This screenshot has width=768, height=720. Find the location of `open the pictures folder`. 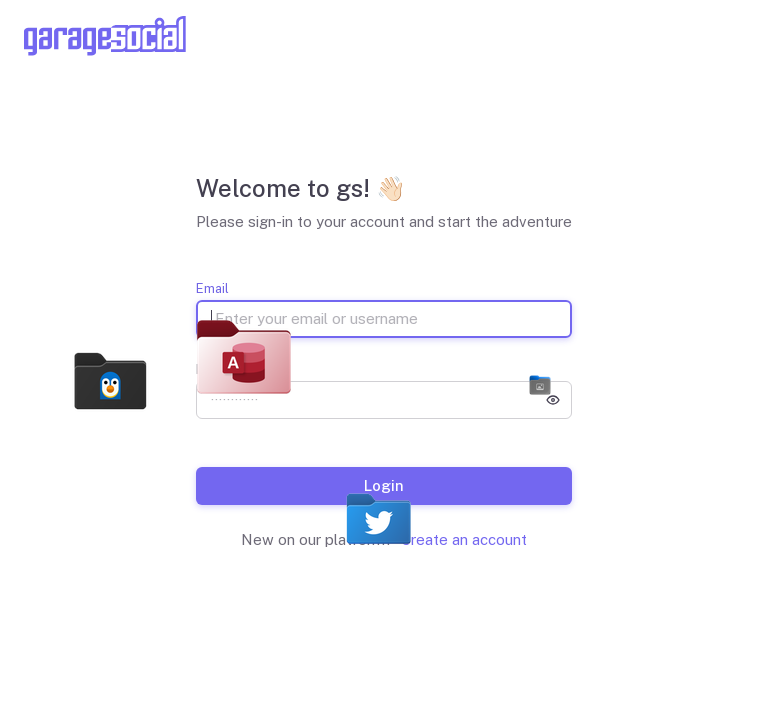

open the pictures folder is located at coordinates (540, 385).